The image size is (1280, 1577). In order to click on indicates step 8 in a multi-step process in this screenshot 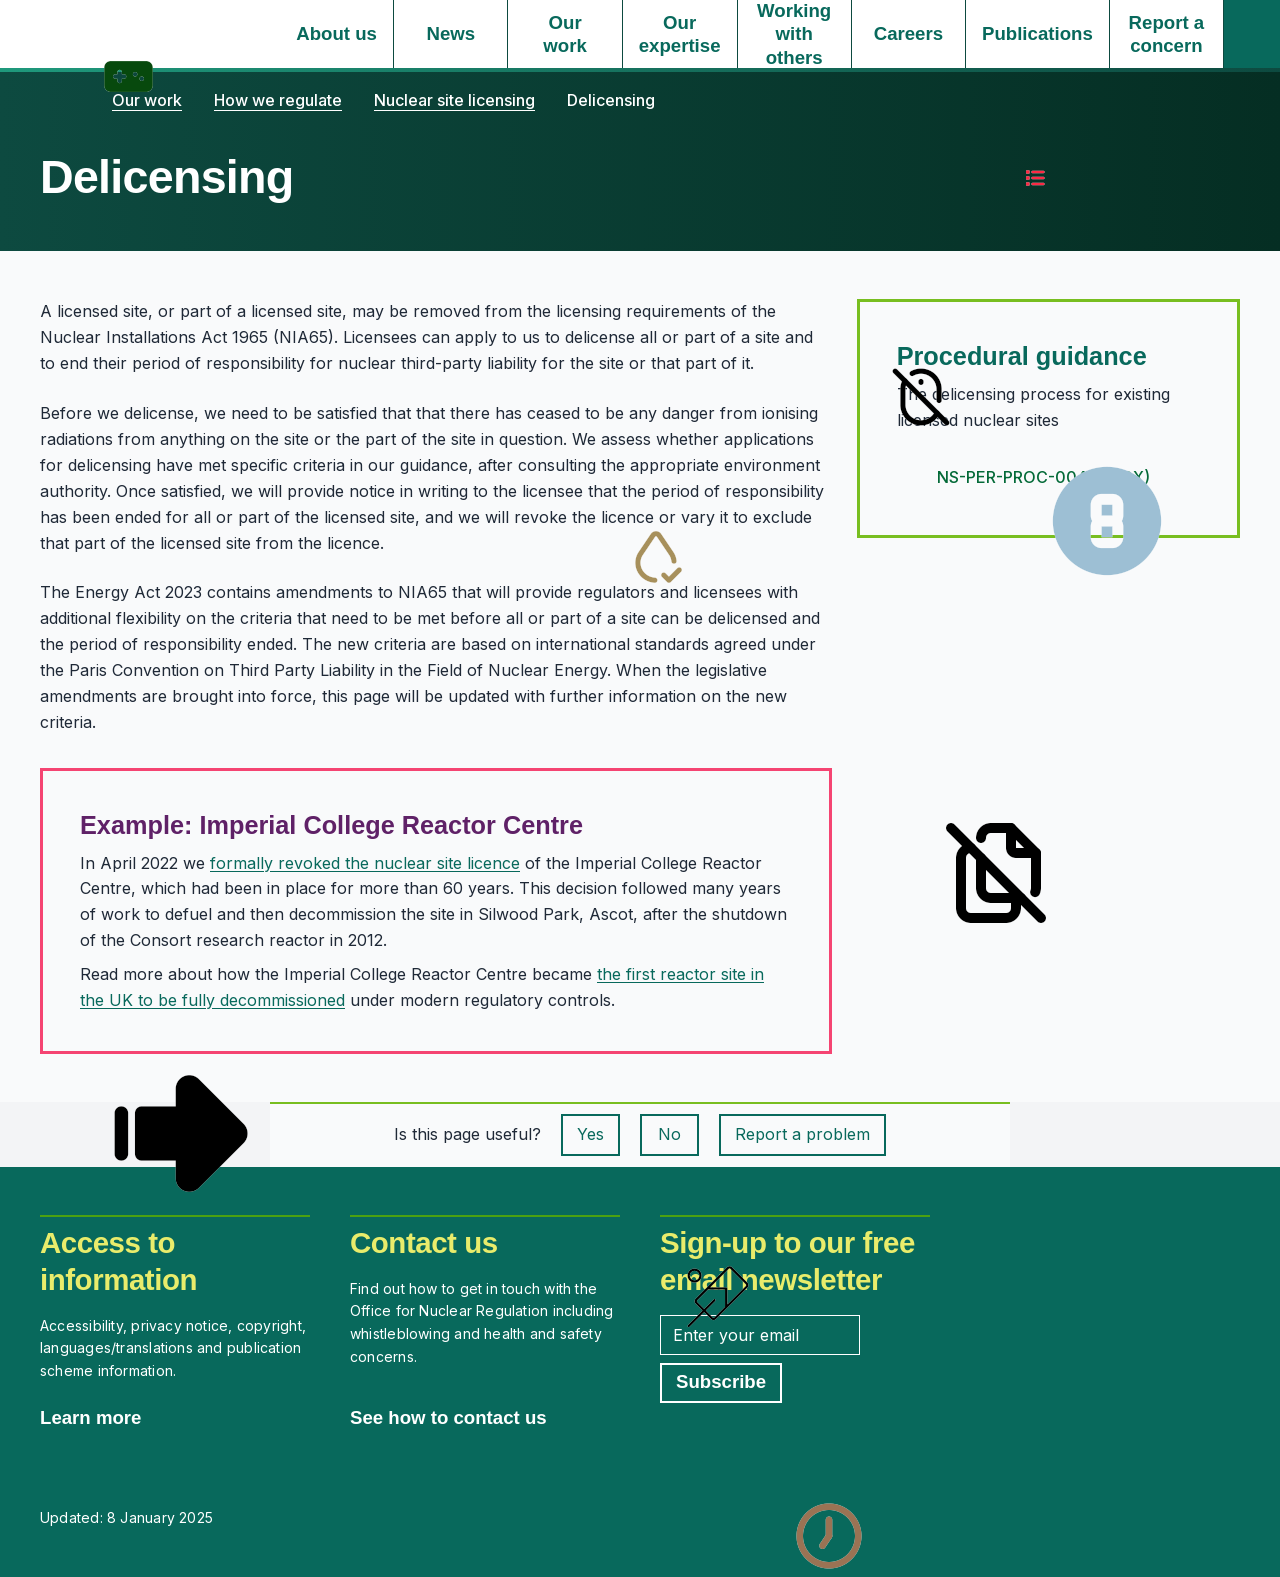, I will do `click(1107, 521)`.